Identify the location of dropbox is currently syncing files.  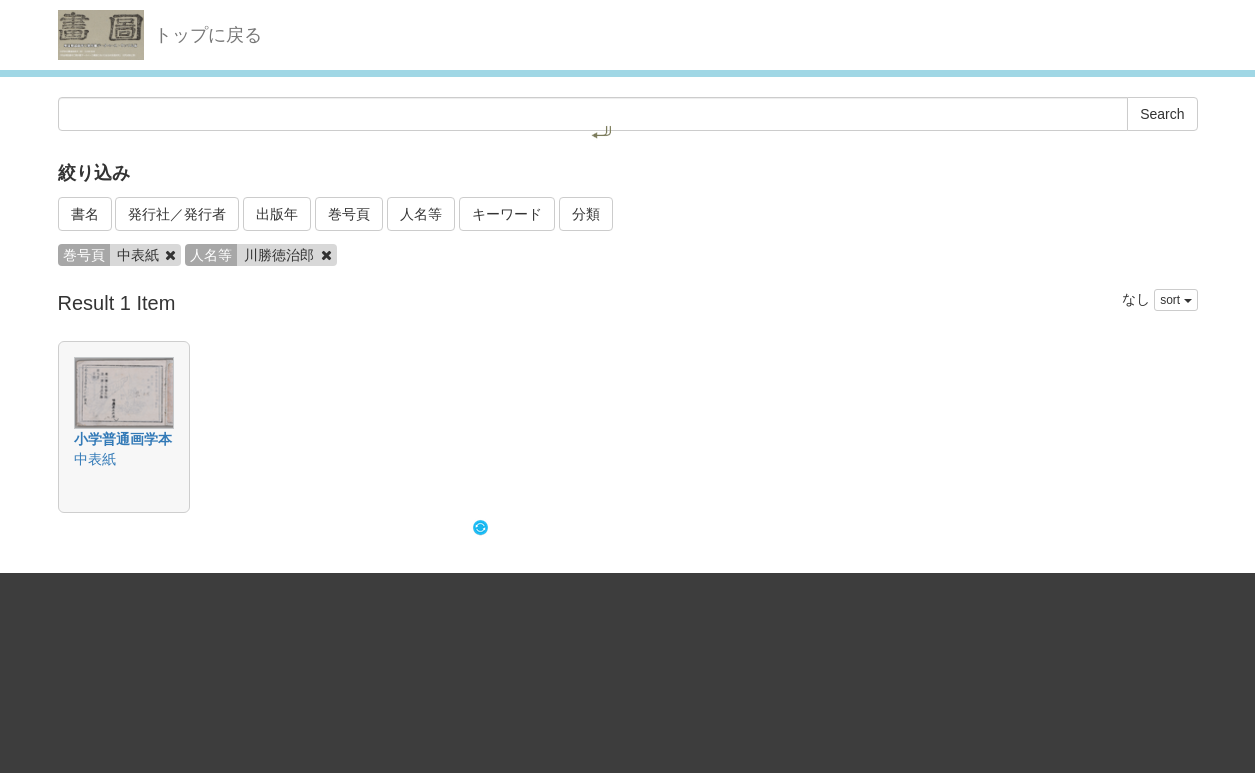
(480, 527).